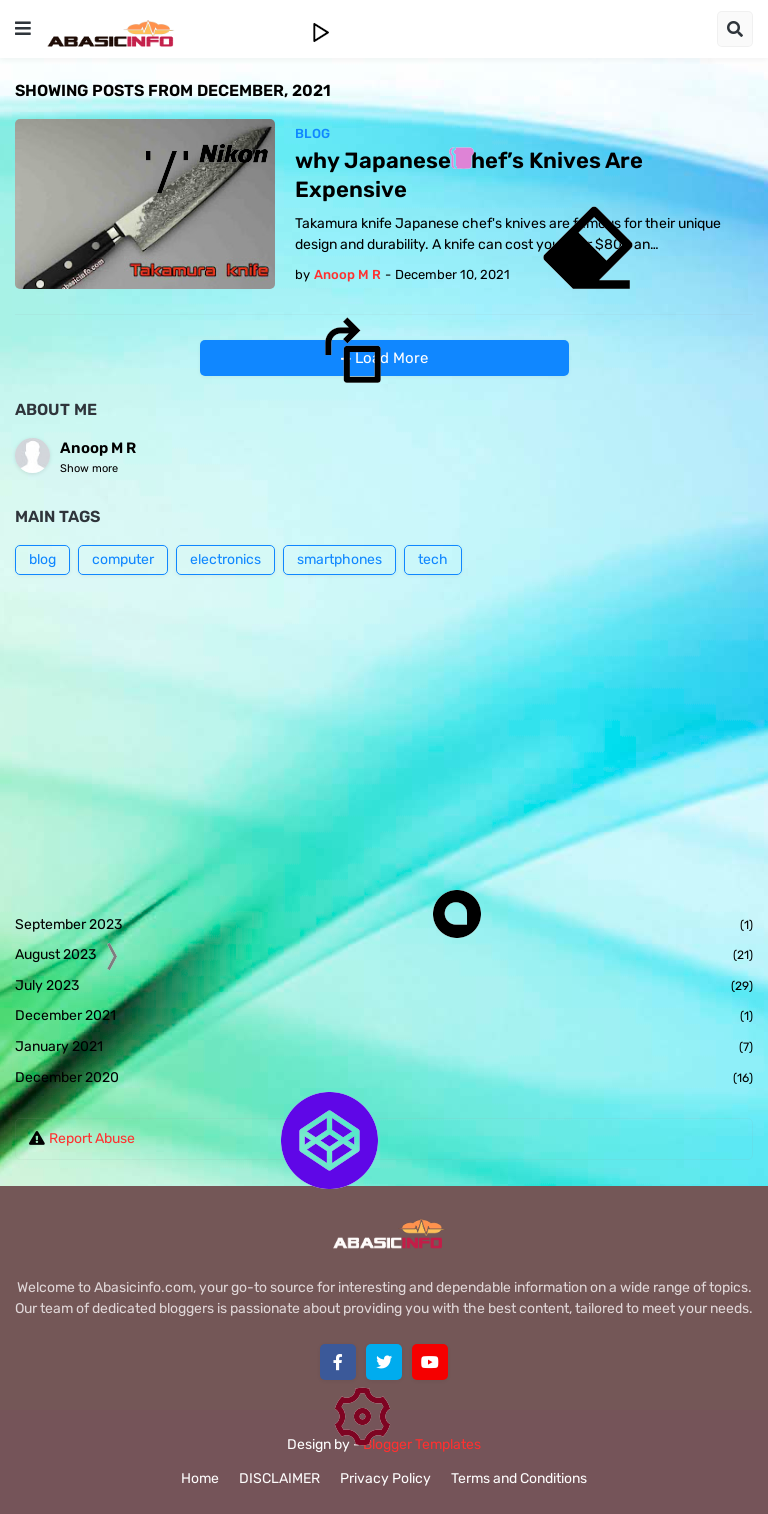 This screenshot has width=768, height=1514. Describe the element at coordinates (233, 153) in the screenshot. I see `Nikon brand logo` at that location.